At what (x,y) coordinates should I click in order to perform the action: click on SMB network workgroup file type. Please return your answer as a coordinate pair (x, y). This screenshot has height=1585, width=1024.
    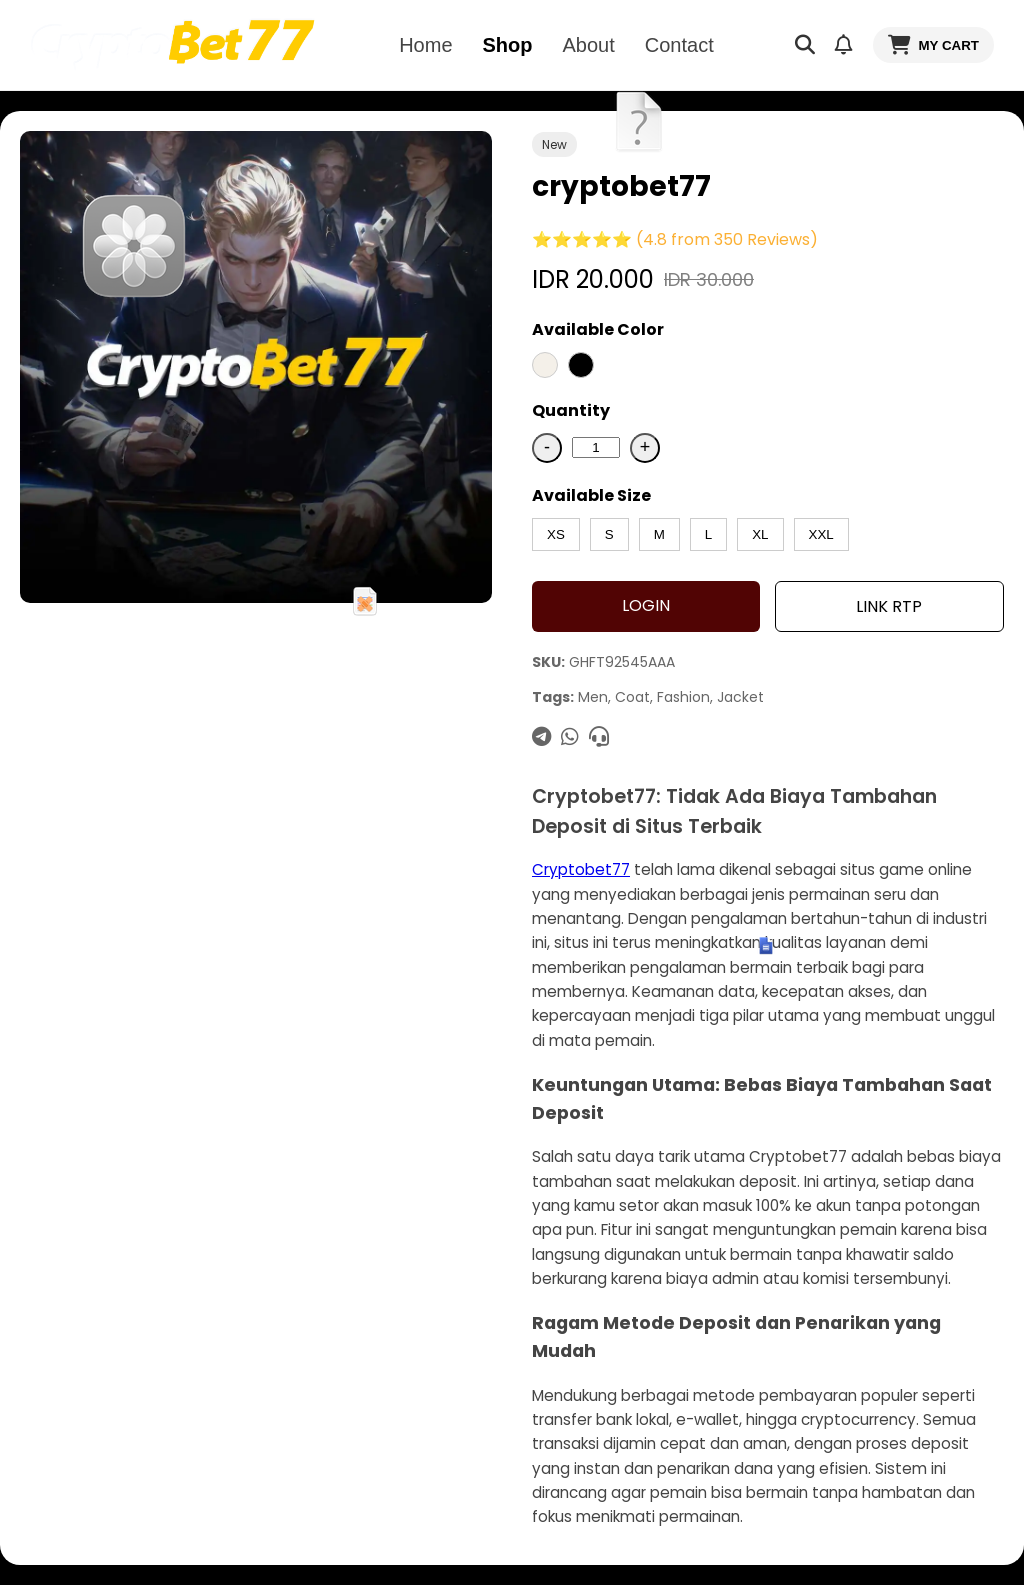
    Looking at the image, I should click on (766, 946).